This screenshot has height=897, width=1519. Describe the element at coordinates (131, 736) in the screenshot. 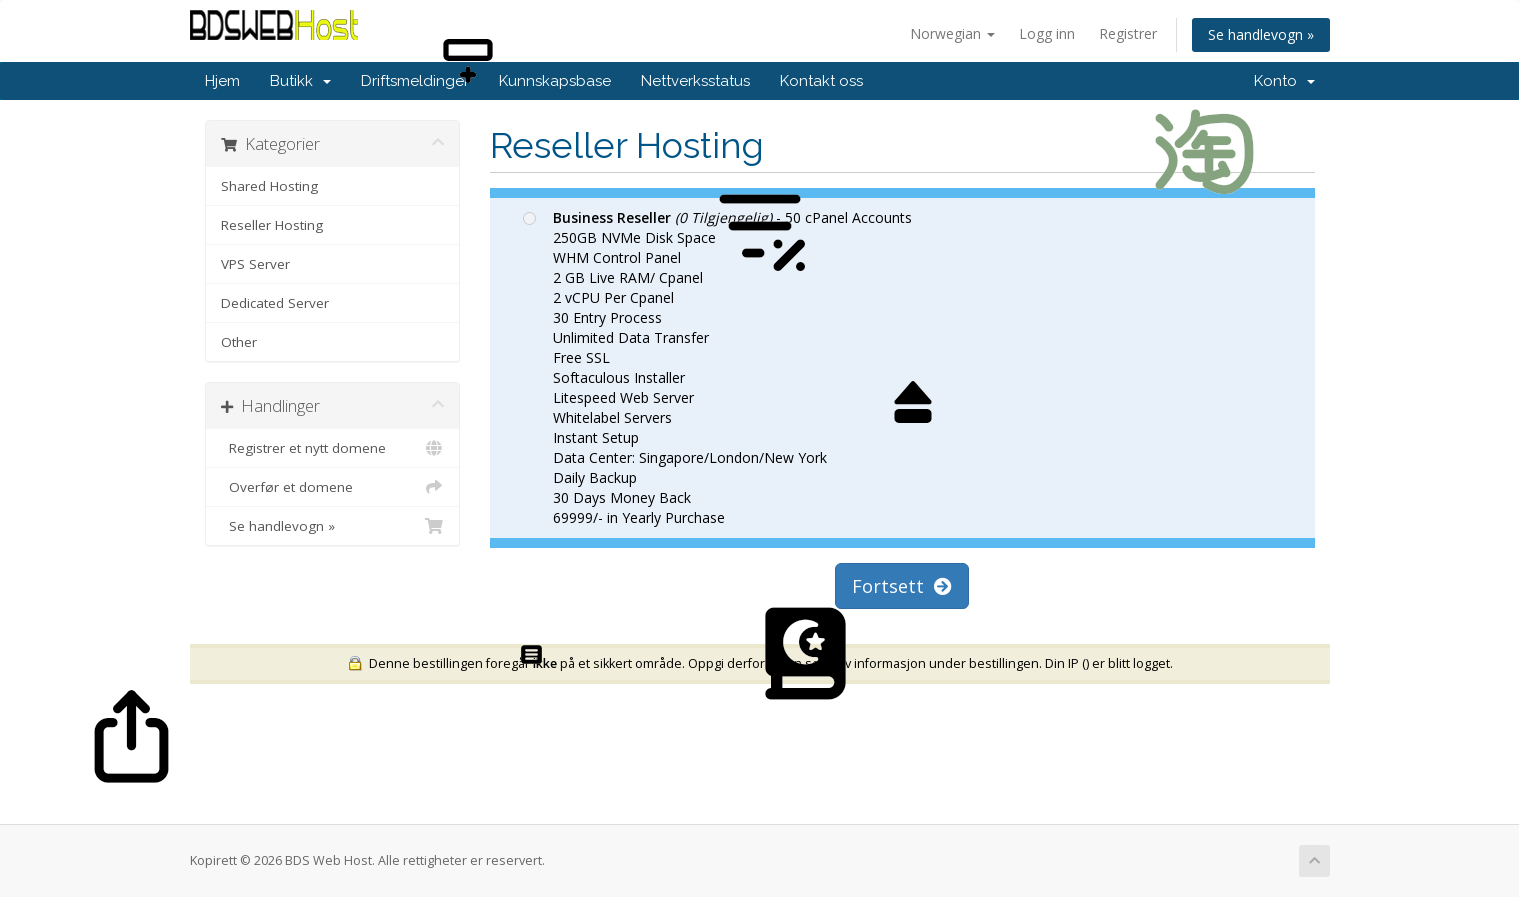

I see `share this content` at that location.